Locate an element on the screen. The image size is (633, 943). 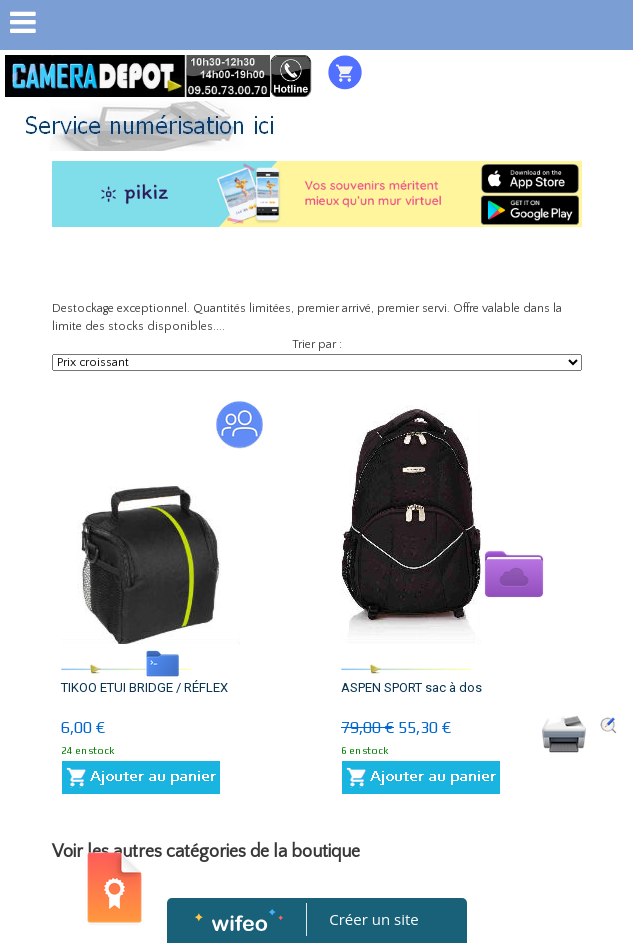
open folder containing powershell scripts is located at coordinates (162, 664).